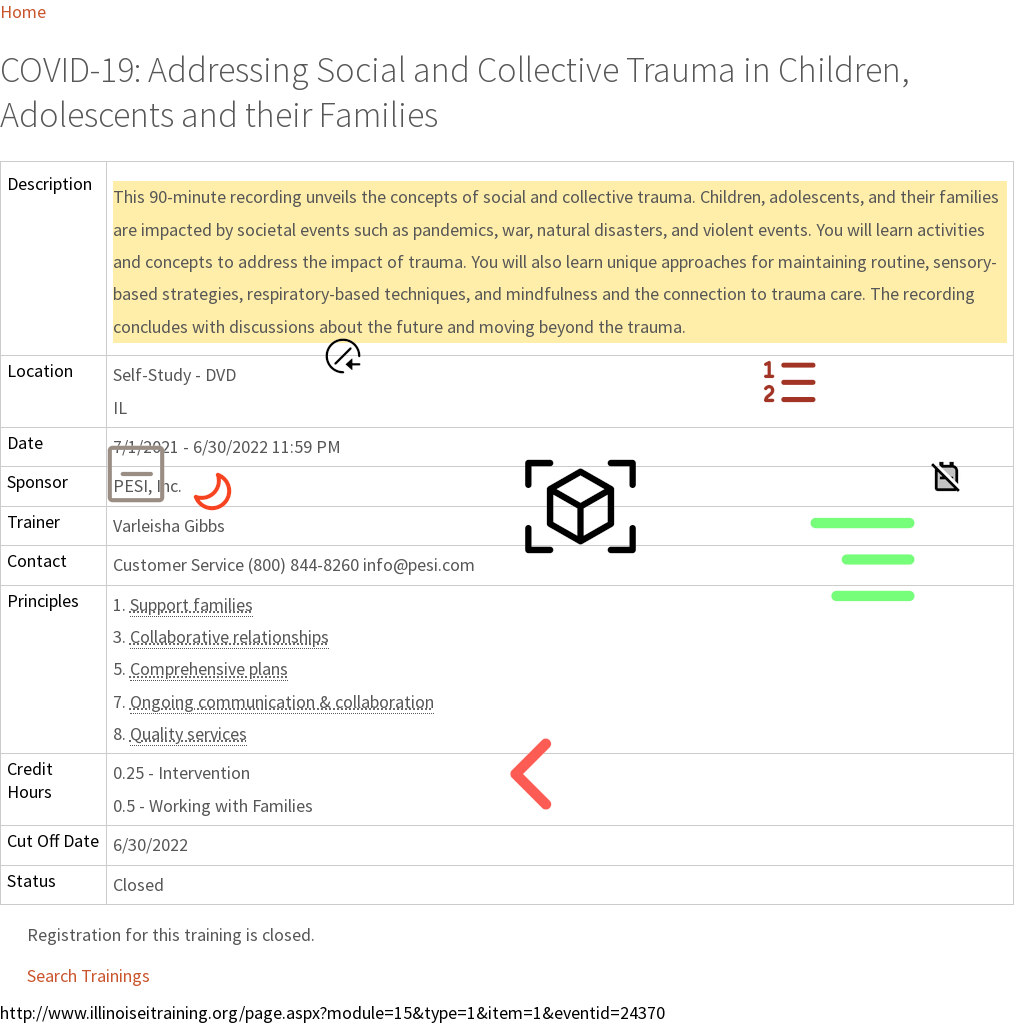 The width and height of the screenshot is (1024, 1024). Describe the element at coordinates (946, 476) in the screenshot. I see `no backpacks allowed` at that location.